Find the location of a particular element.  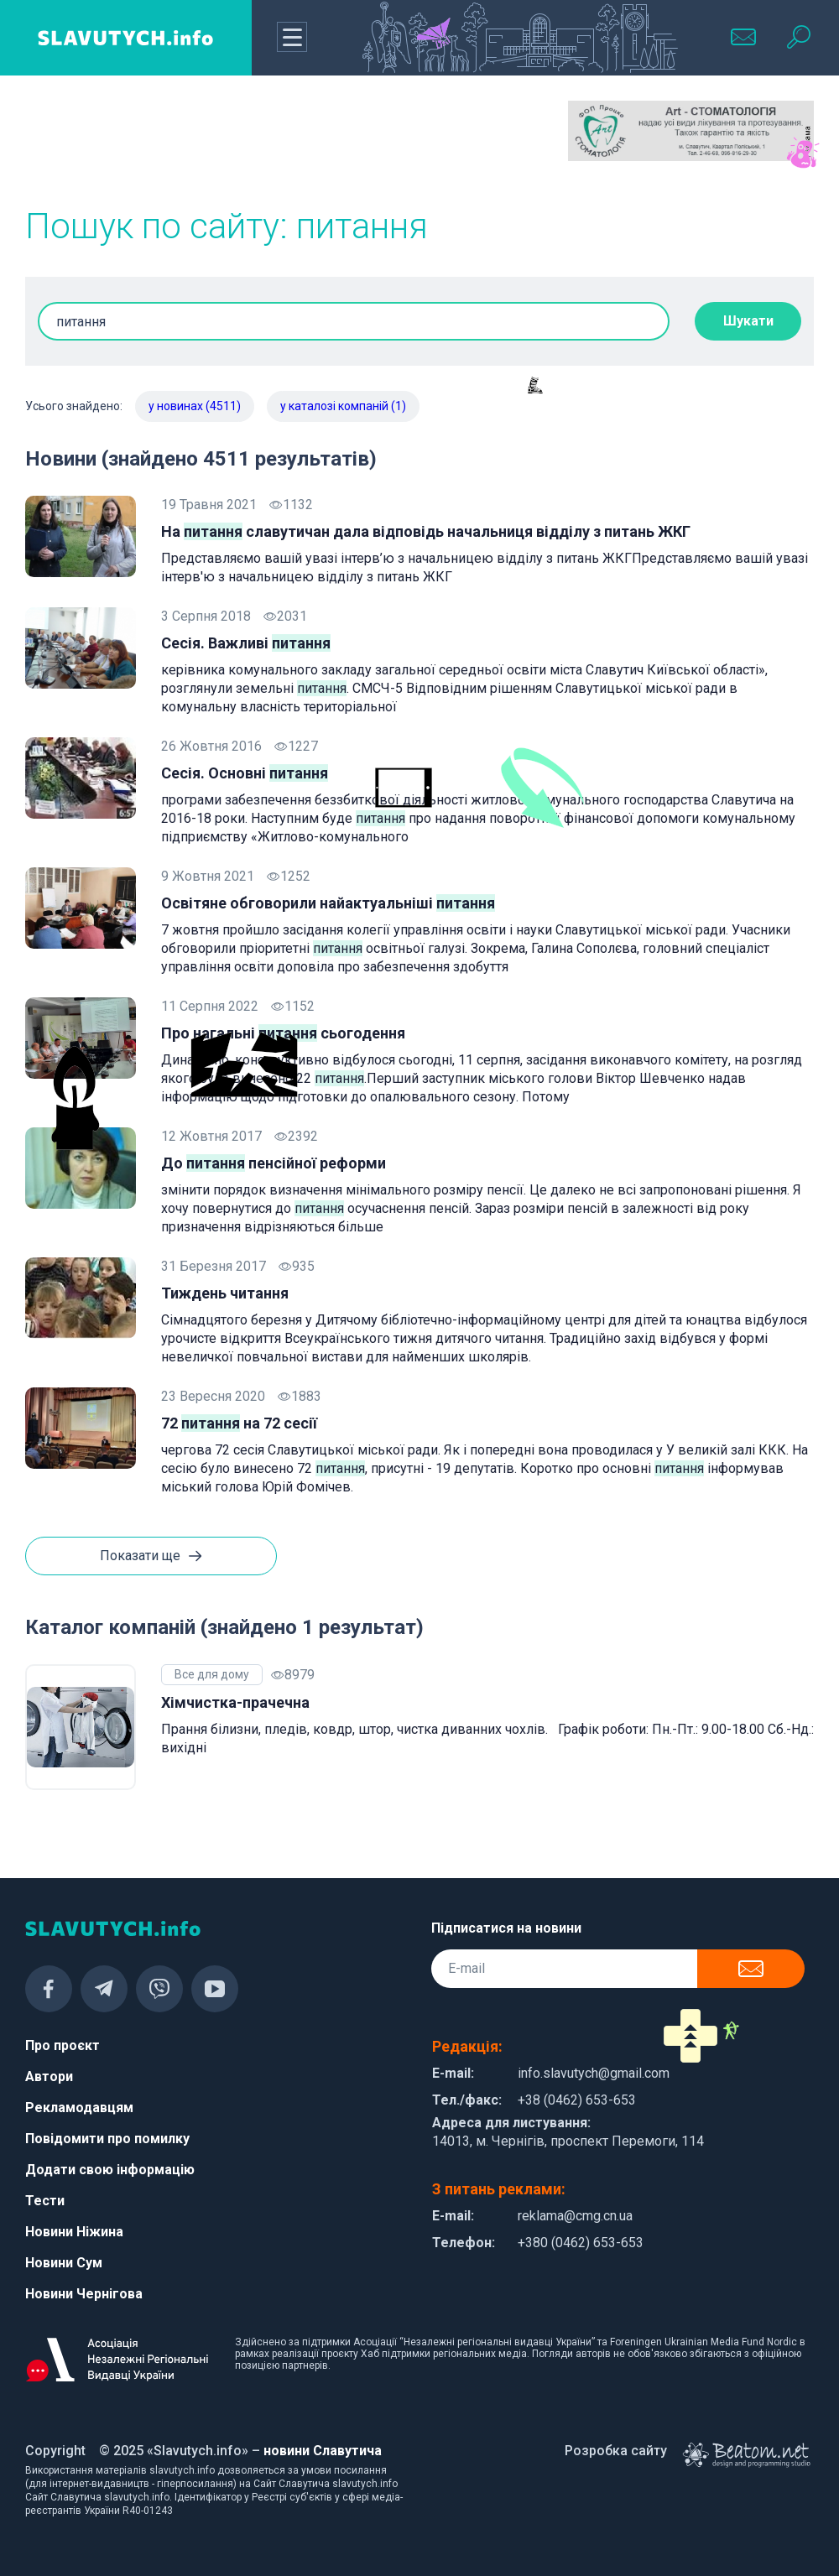

access hang gliding or paragliding activities is located at coordinates (434, 34).